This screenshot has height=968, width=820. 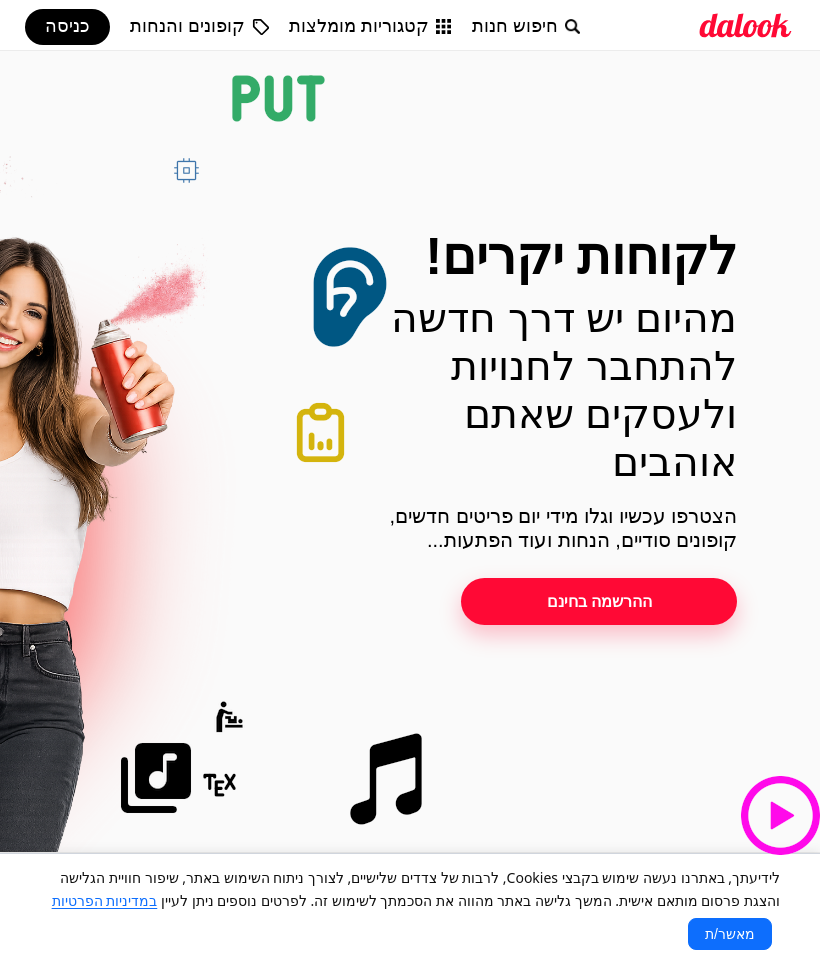 I want to click on view clipboard with data or statistics, so click(x=320, y=432).